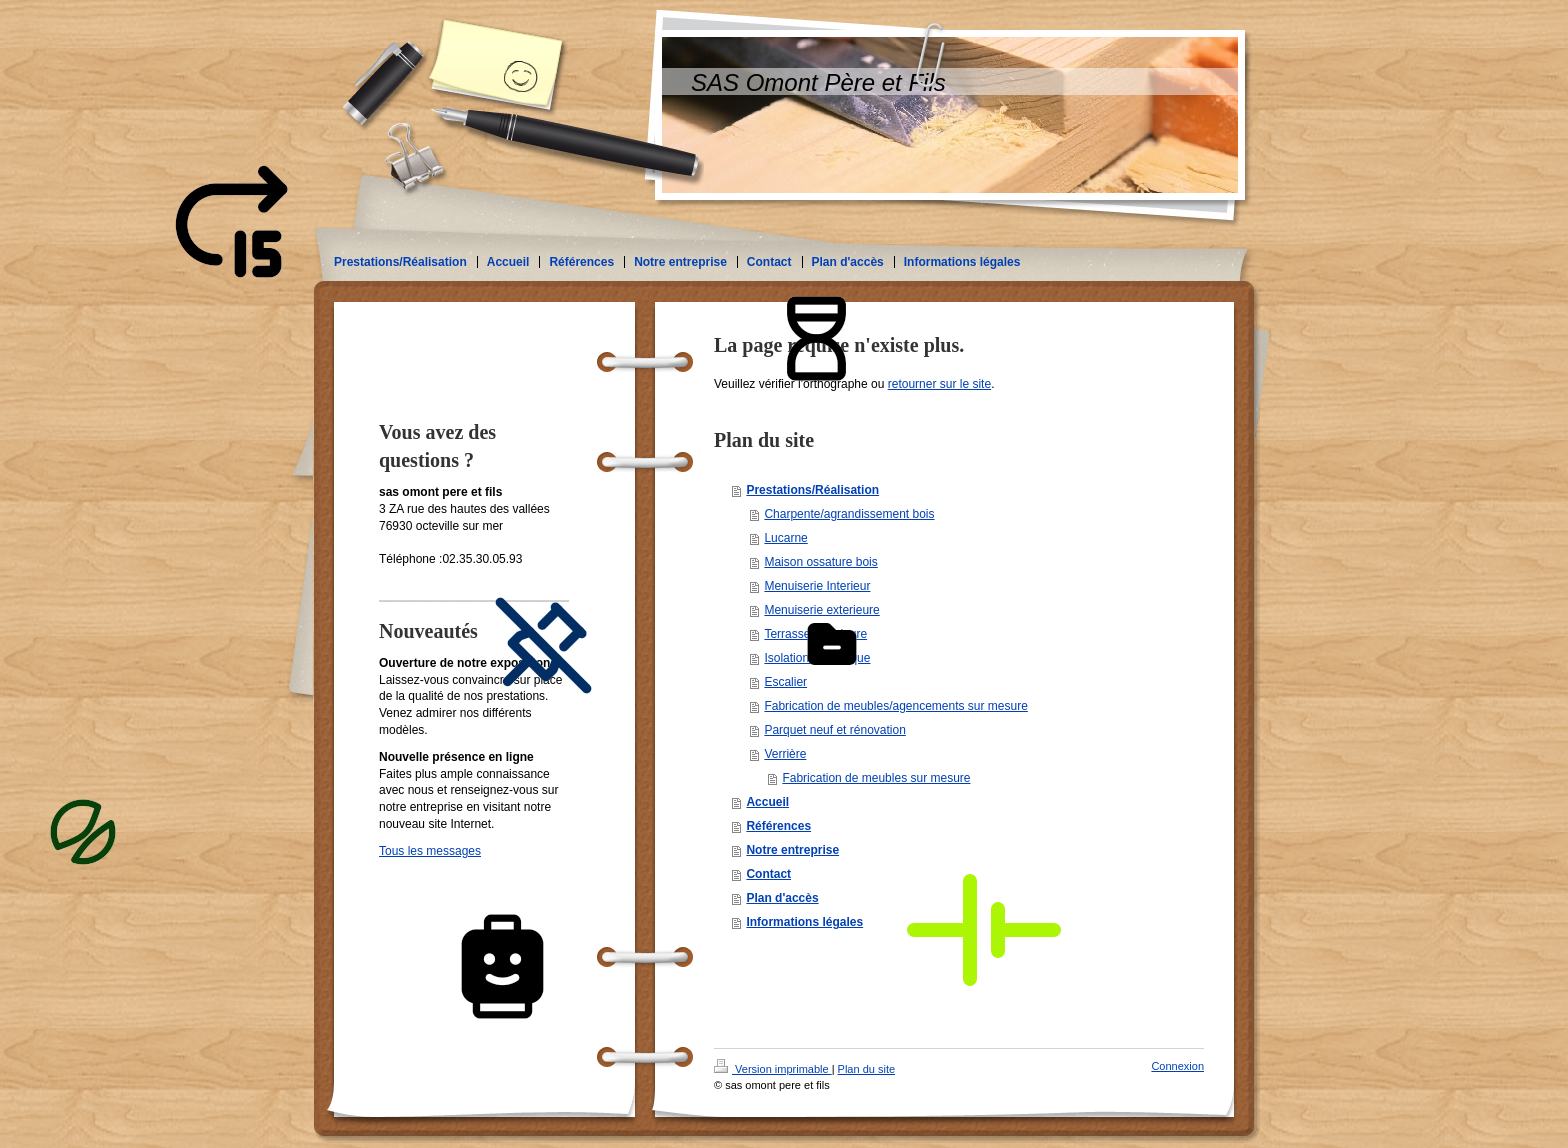 The width and height of the screenshot is (1568, 1148). I want to click on unpin this item, so click(543, 645).